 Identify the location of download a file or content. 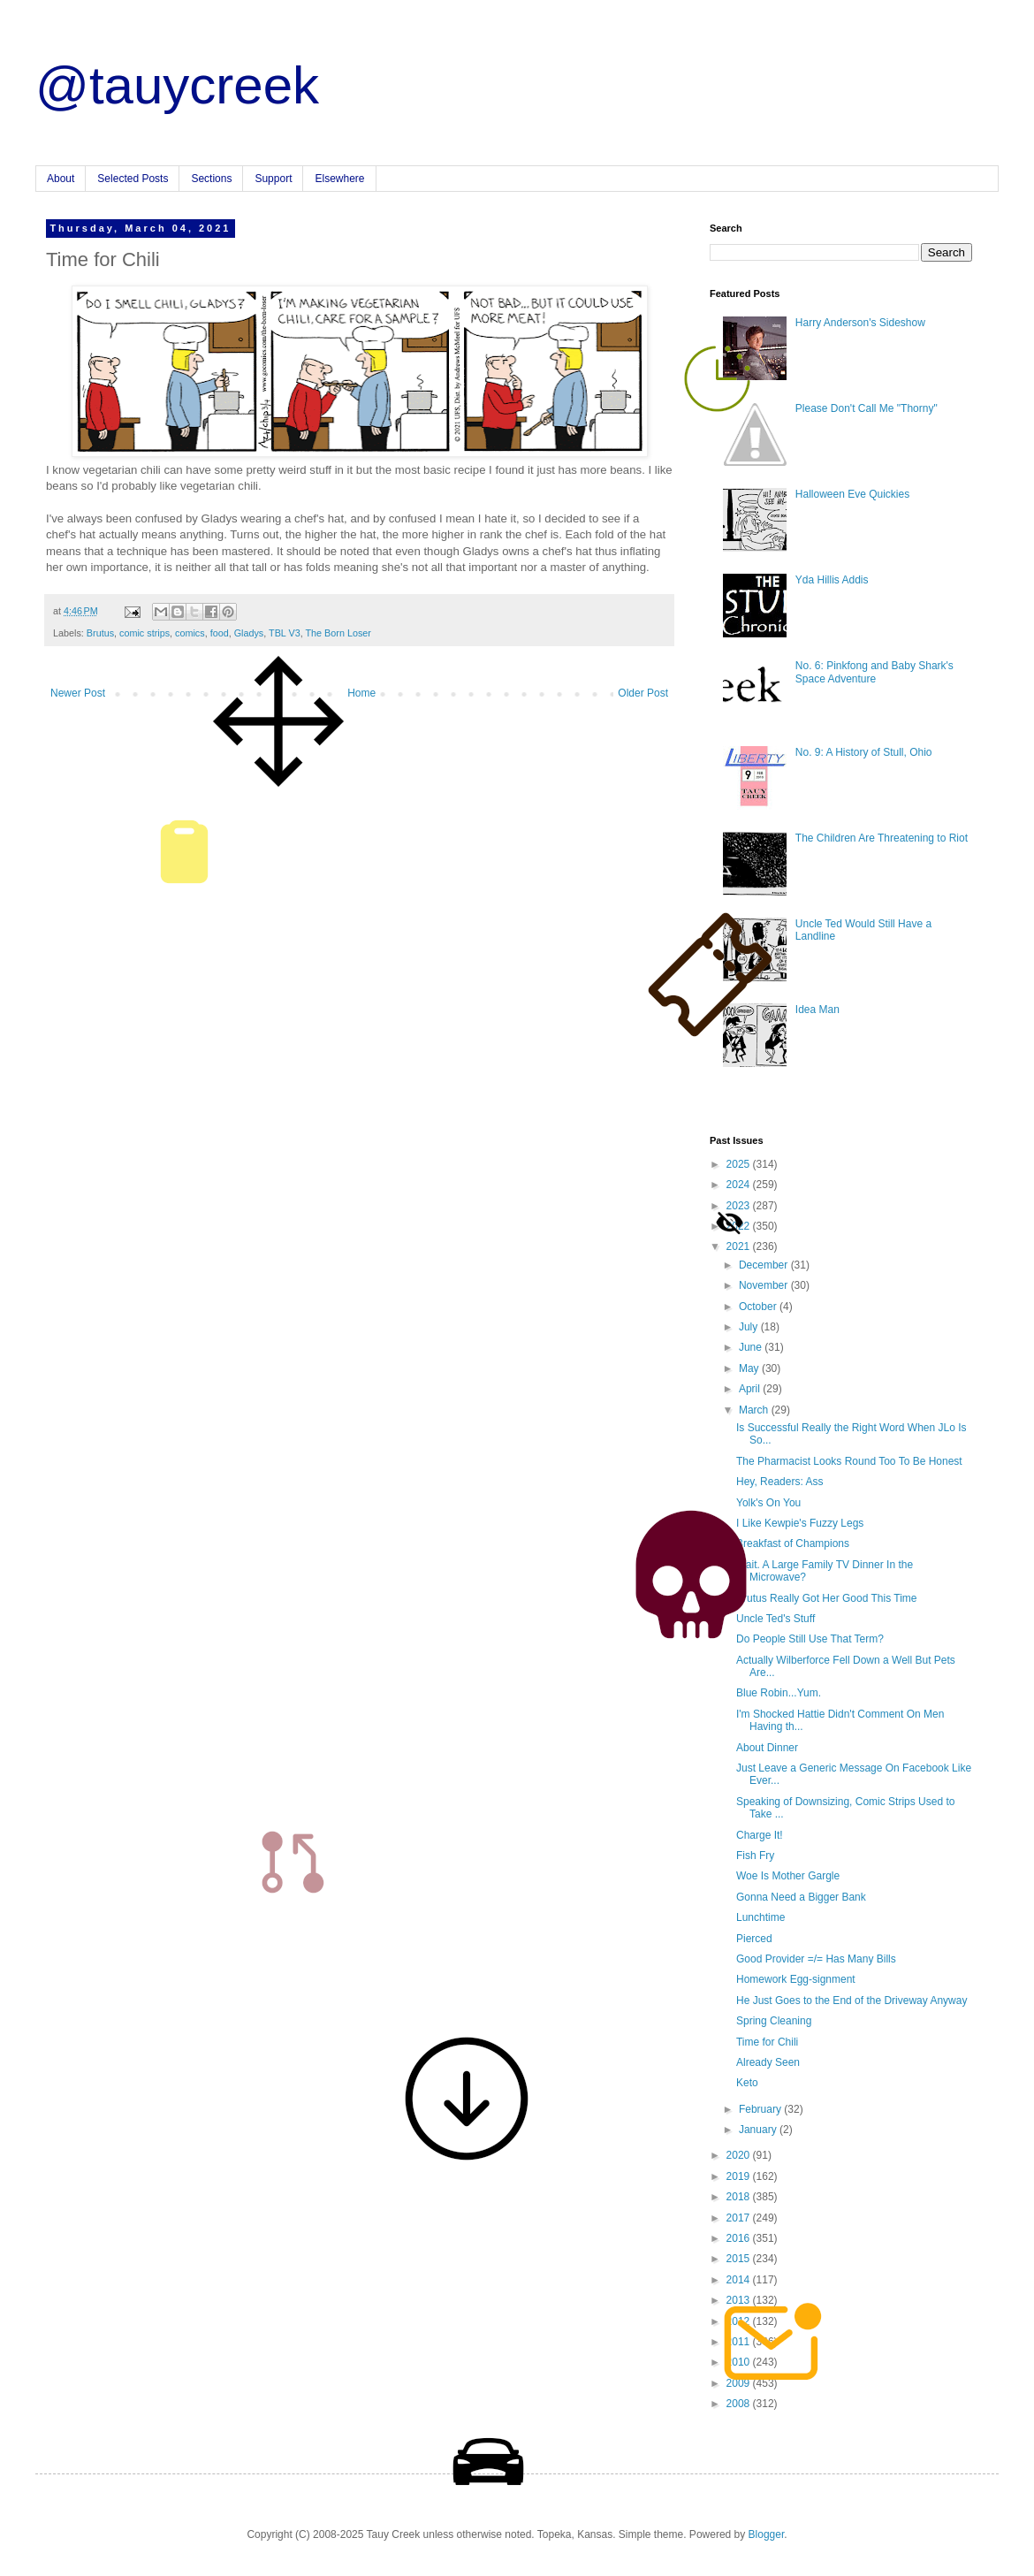
(467, 2099).